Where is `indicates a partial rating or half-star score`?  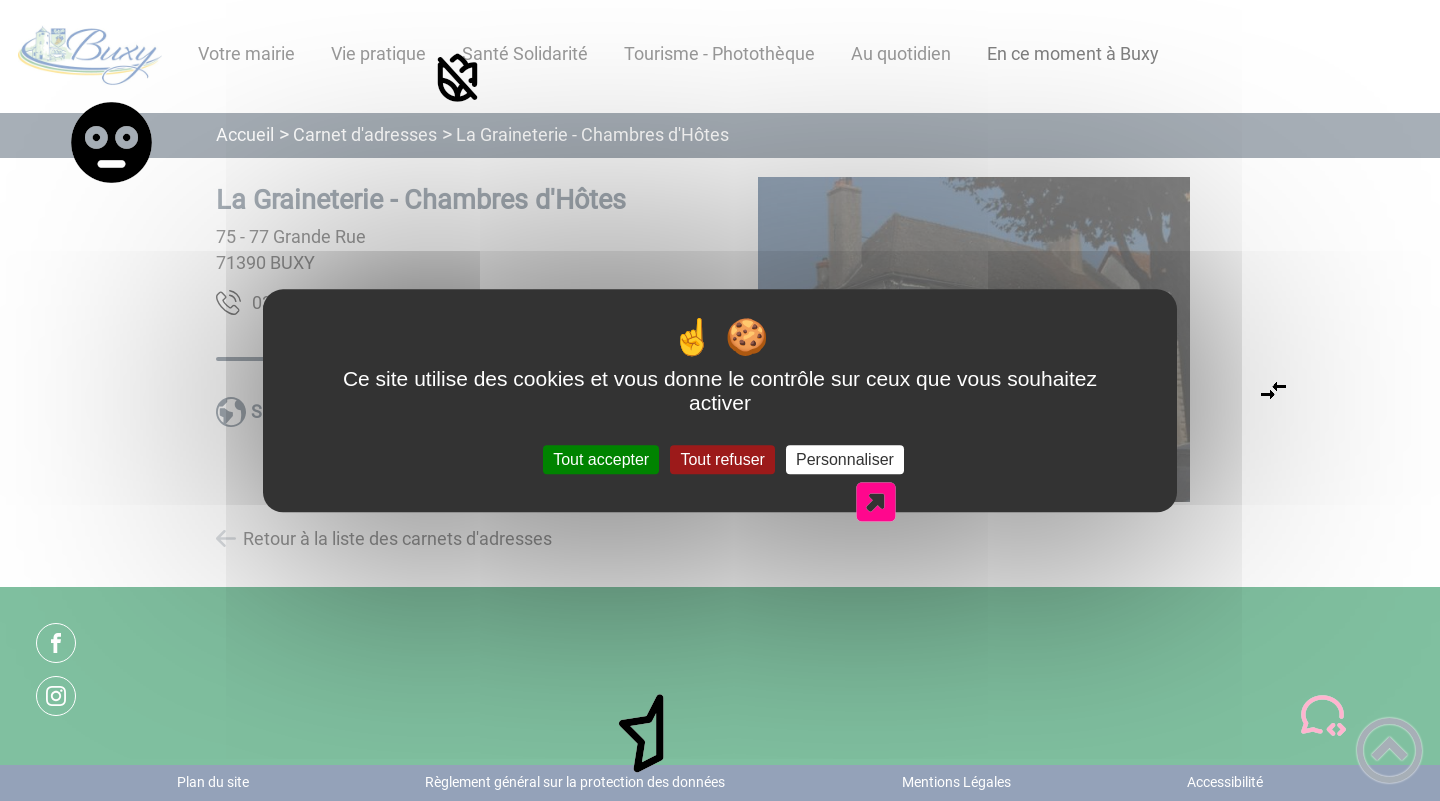 indicates a partial rating or half-star score is located at coordinates (661, 736).